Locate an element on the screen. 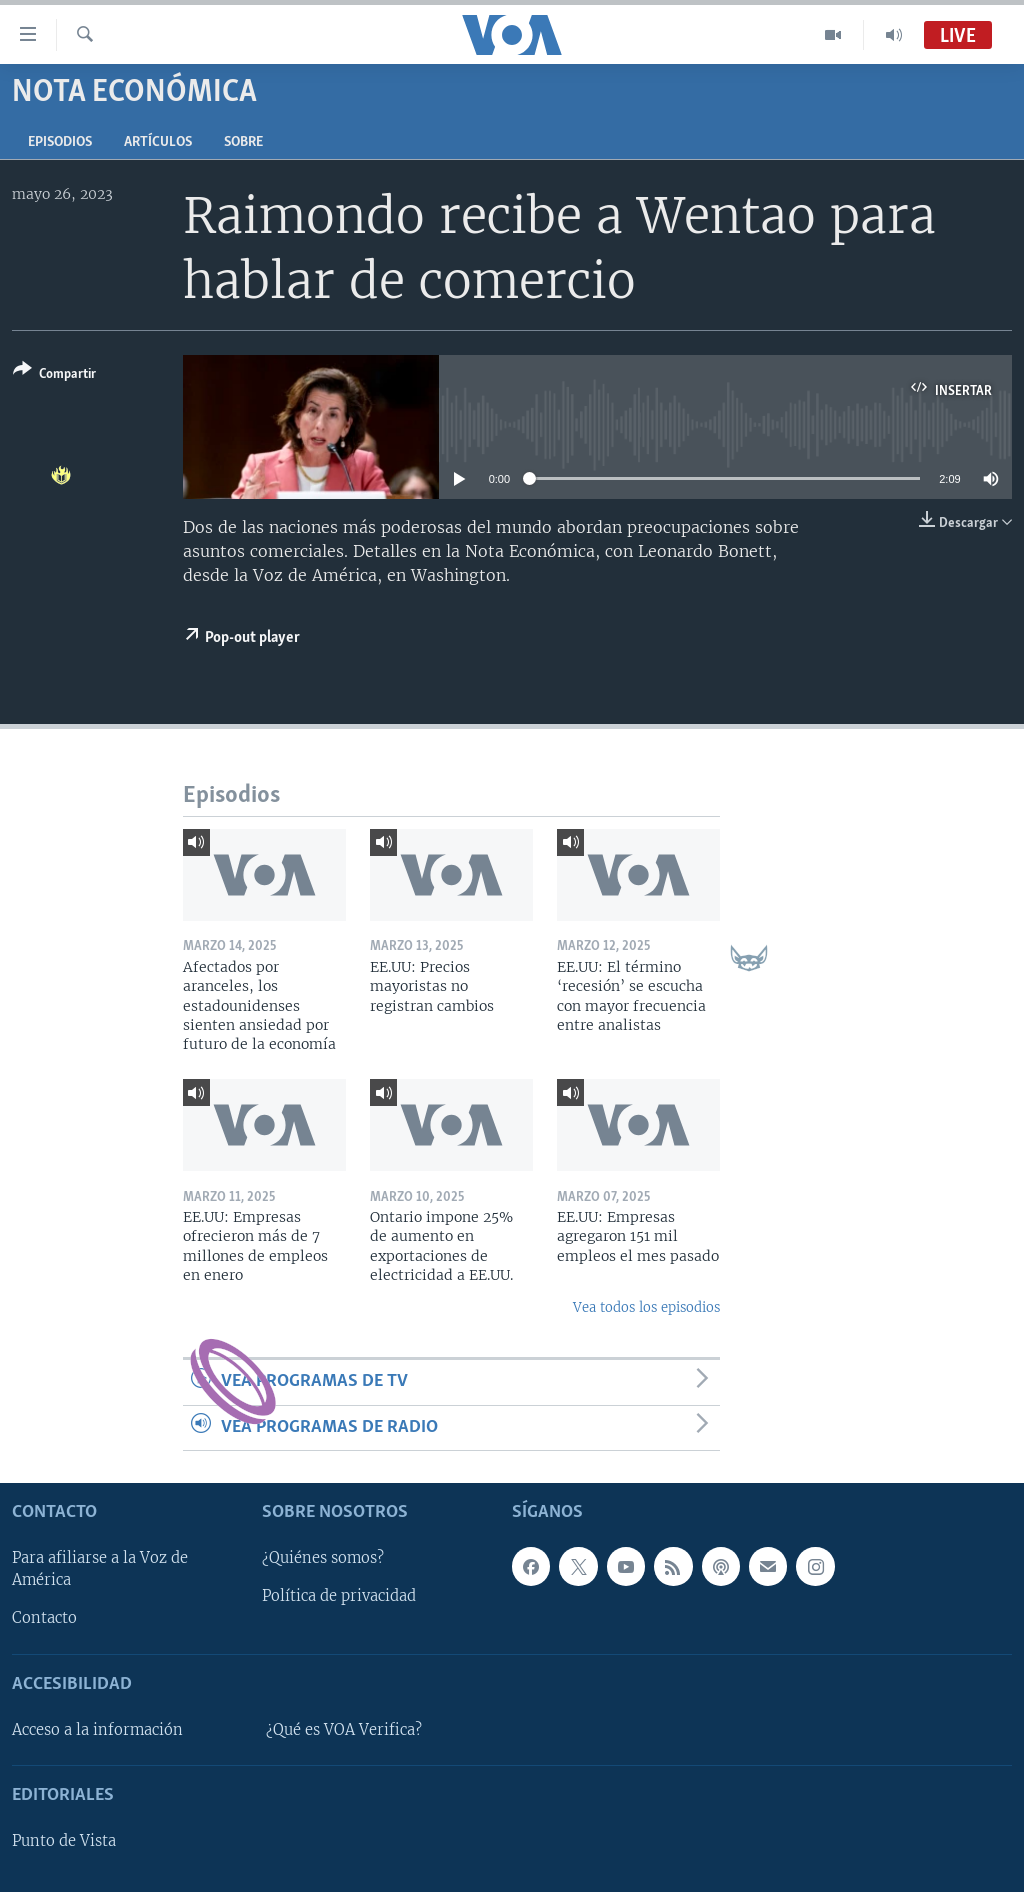  view tire or wheel settings is located at coordinates (234, 1382).